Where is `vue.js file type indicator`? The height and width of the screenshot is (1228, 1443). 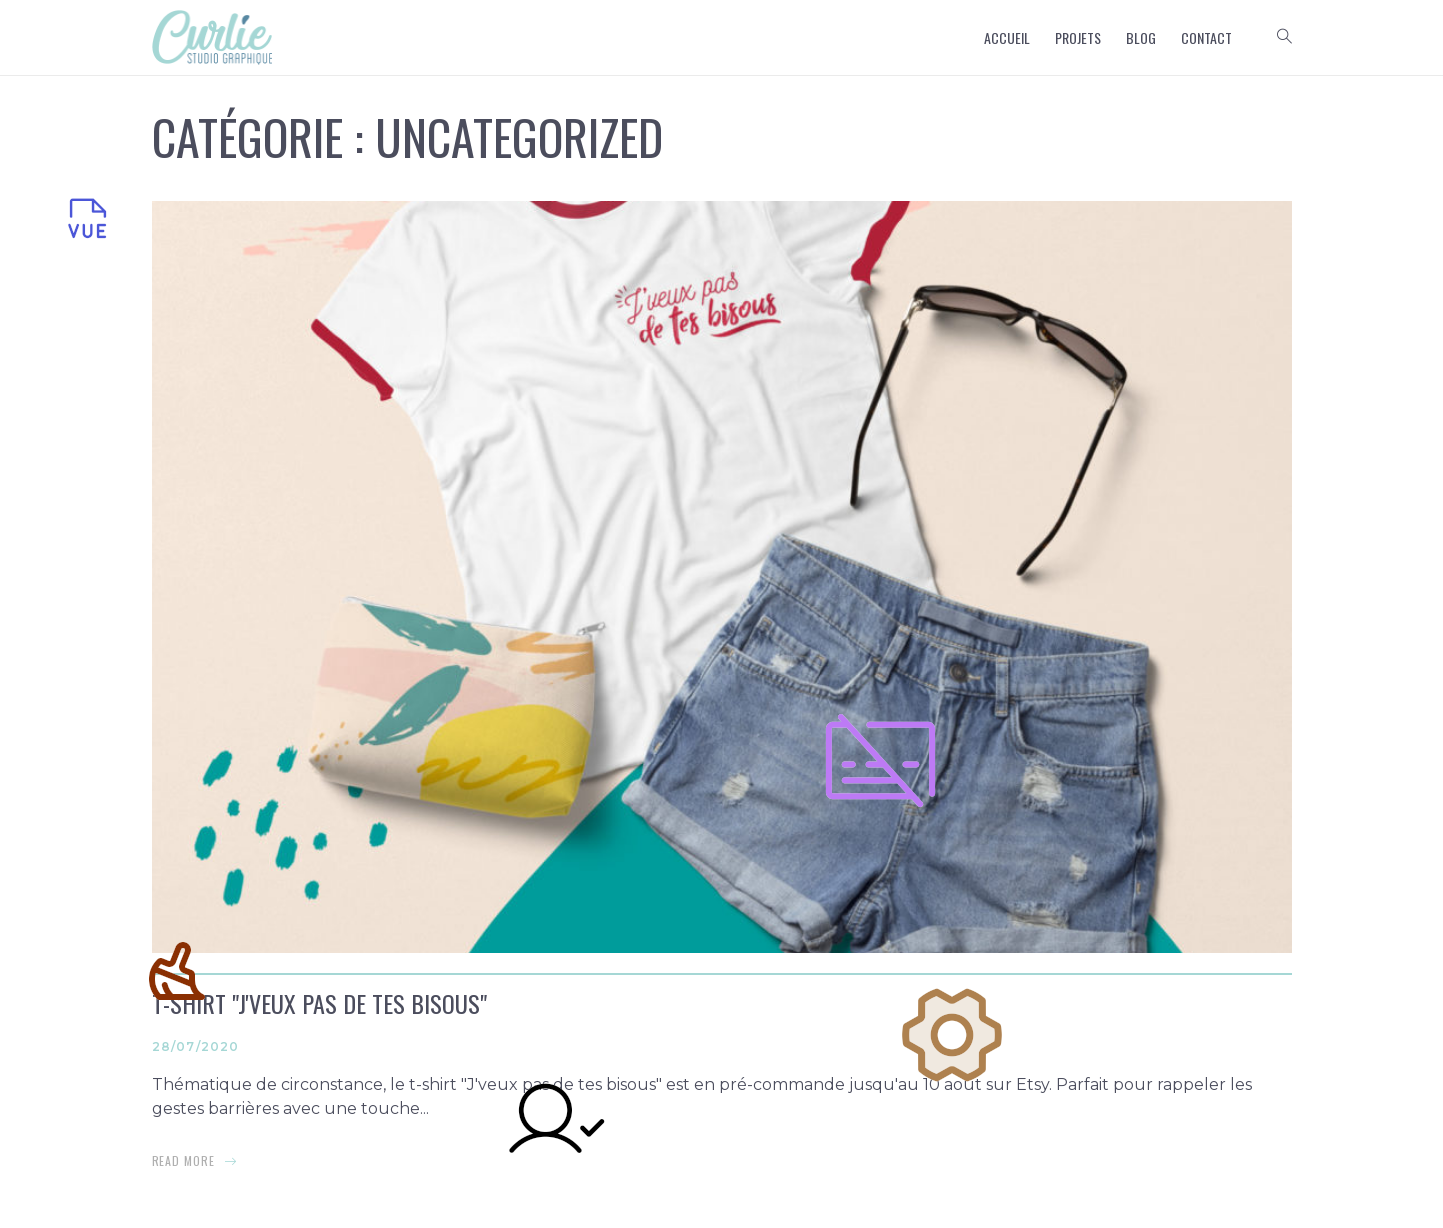 vue.js file type indicator is located at coordinates (88, 220).